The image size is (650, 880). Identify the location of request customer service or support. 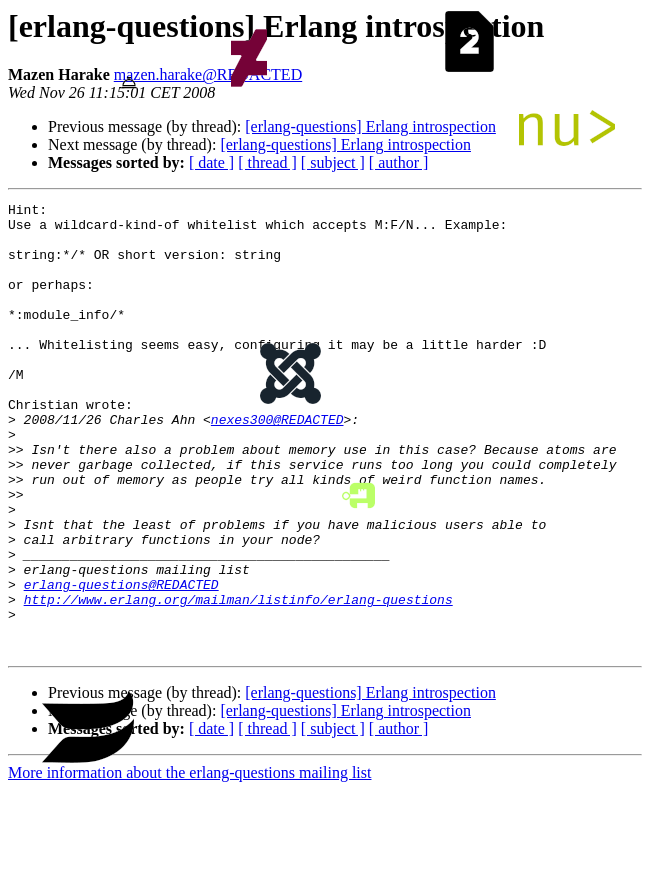
(129, 83).